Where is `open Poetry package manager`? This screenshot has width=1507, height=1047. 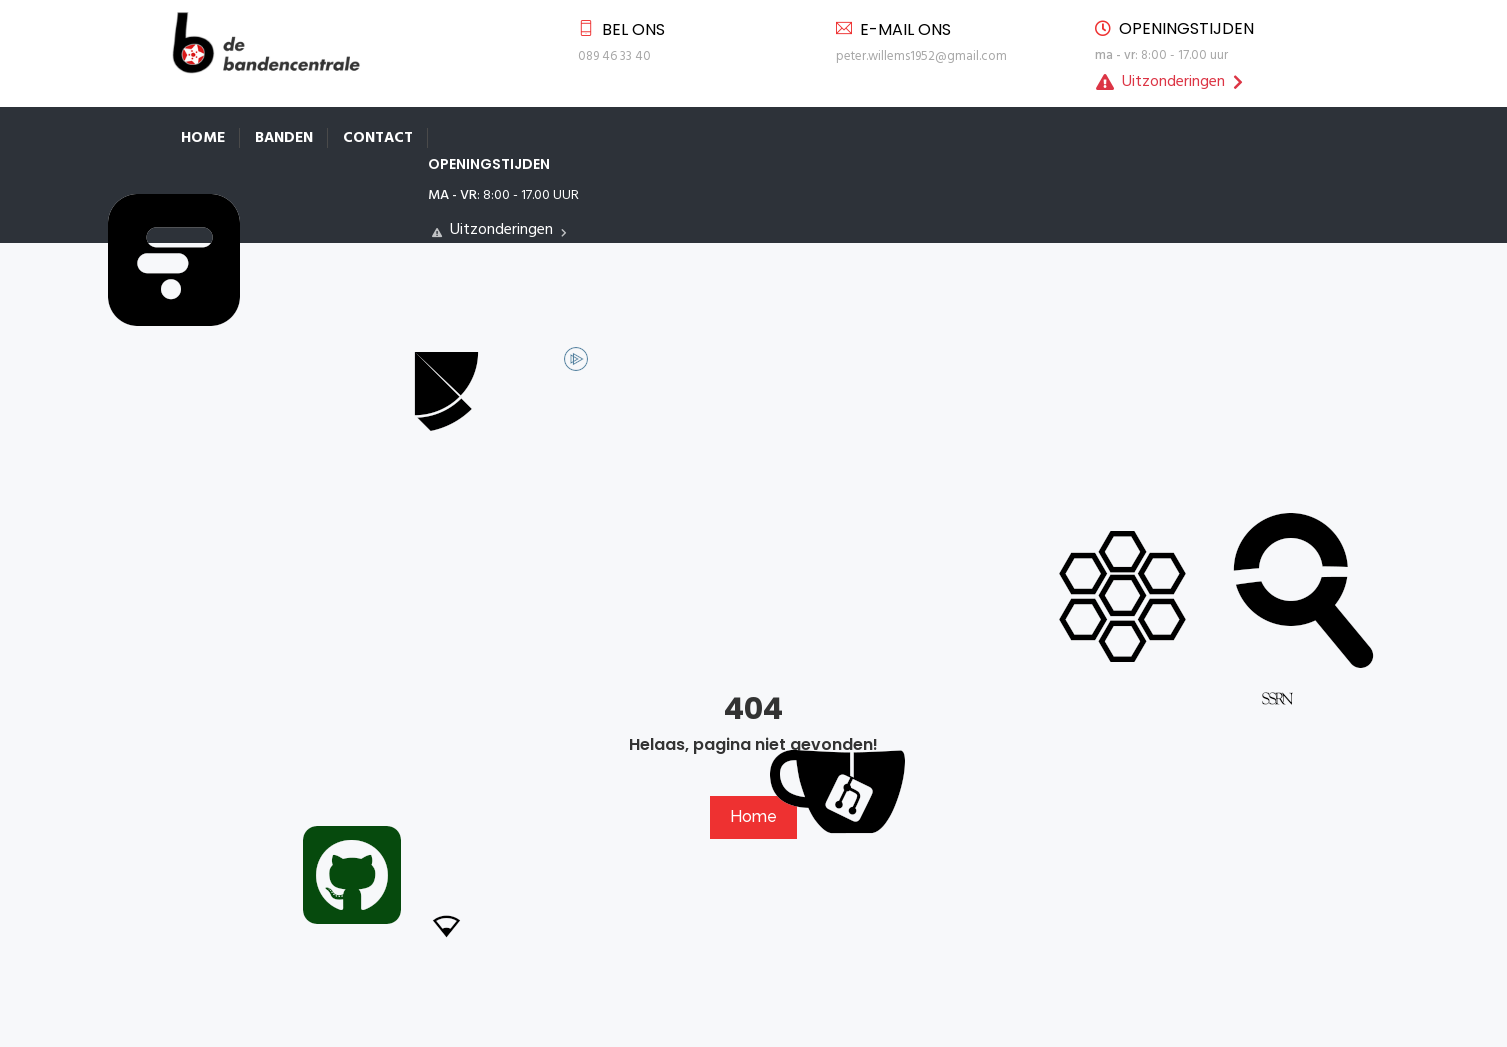
open Poetry package manager is located at coordinates (446, 391).